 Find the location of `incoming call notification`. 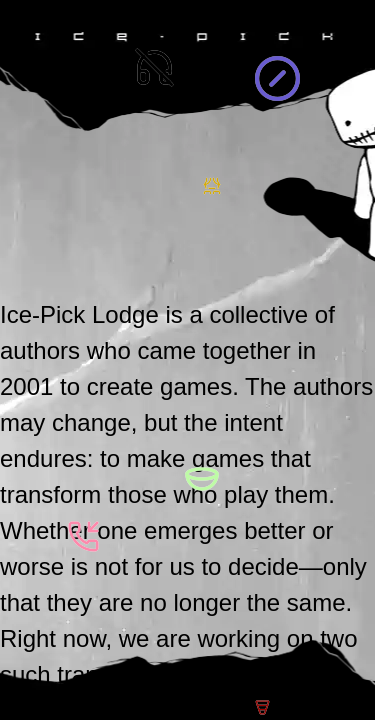

incoming call notification is located at coordinates (83, 536).